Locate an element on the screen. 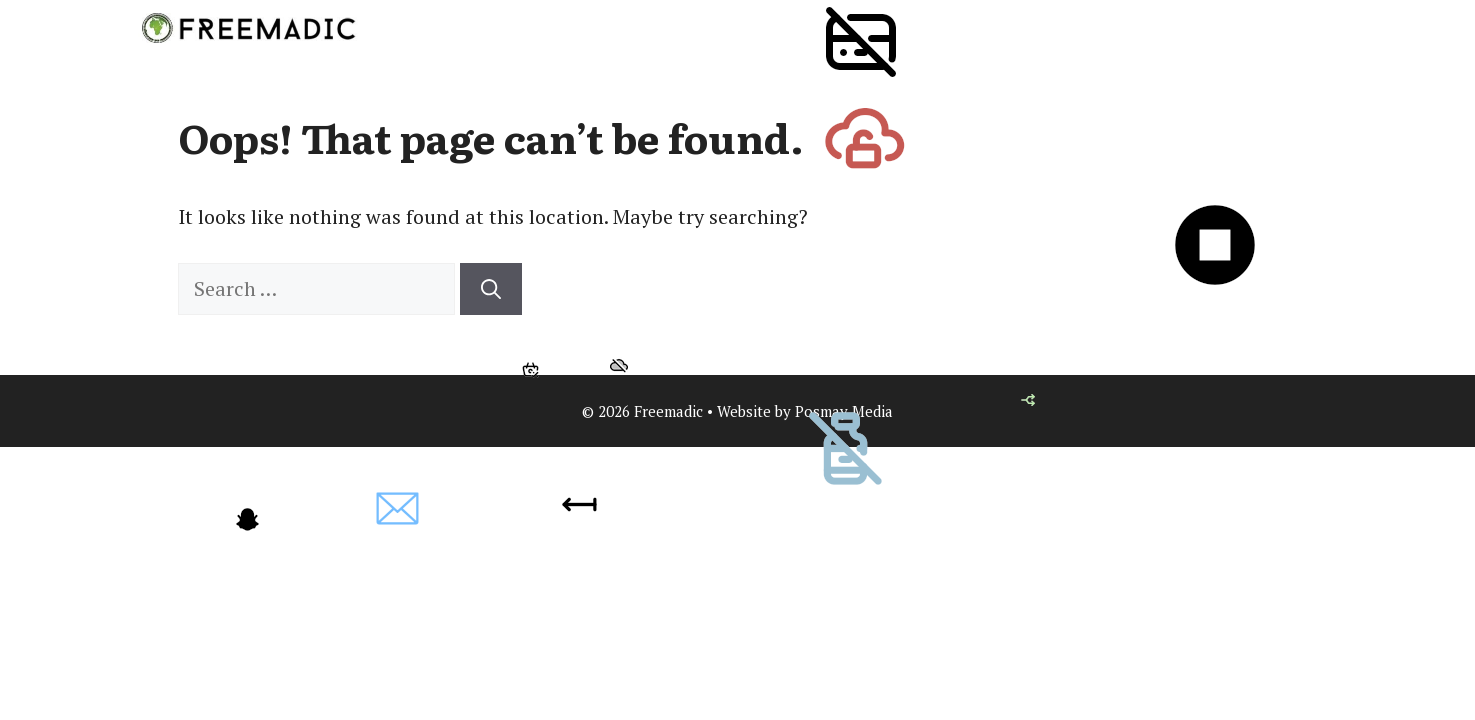 Image resolution: width=1475 pixels, height=720 pixels. open snapchat is located at coordinates (247, 519).